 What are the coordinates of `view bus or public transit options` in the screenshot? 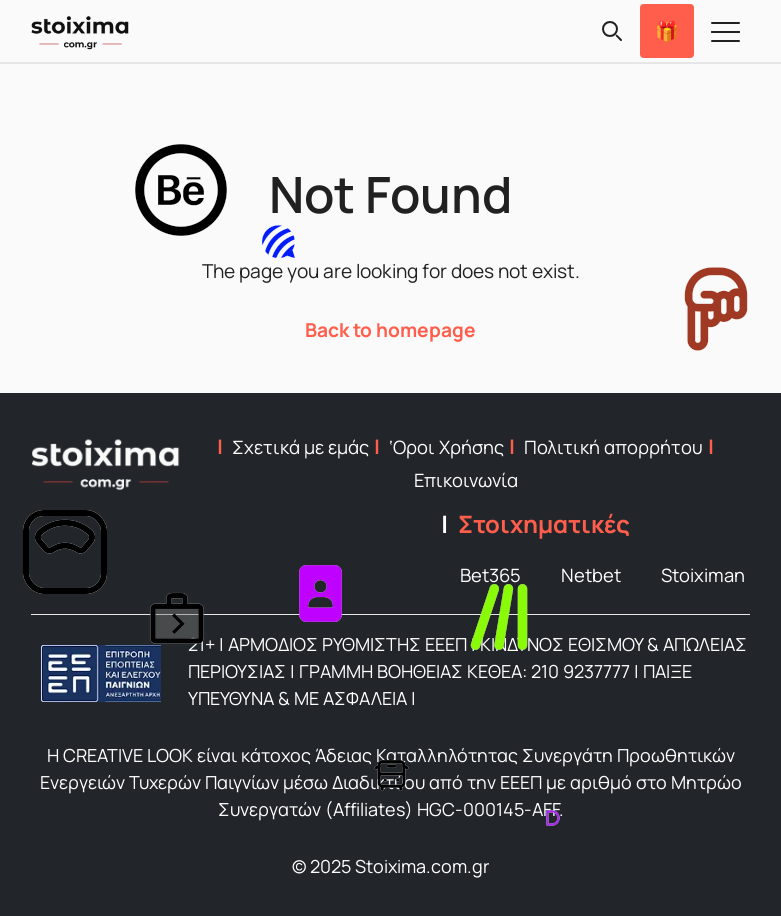 It's located at (391, 775).